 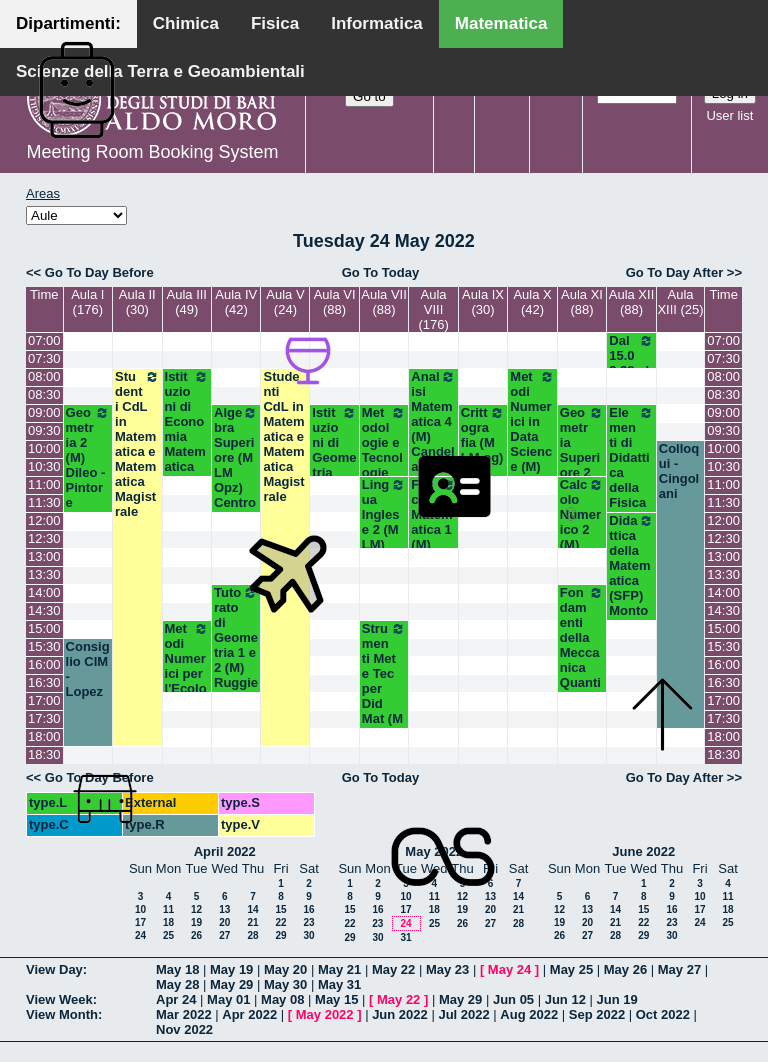 I want to click on select off-road or adventure vehicle type, so click(x=105, y=800).